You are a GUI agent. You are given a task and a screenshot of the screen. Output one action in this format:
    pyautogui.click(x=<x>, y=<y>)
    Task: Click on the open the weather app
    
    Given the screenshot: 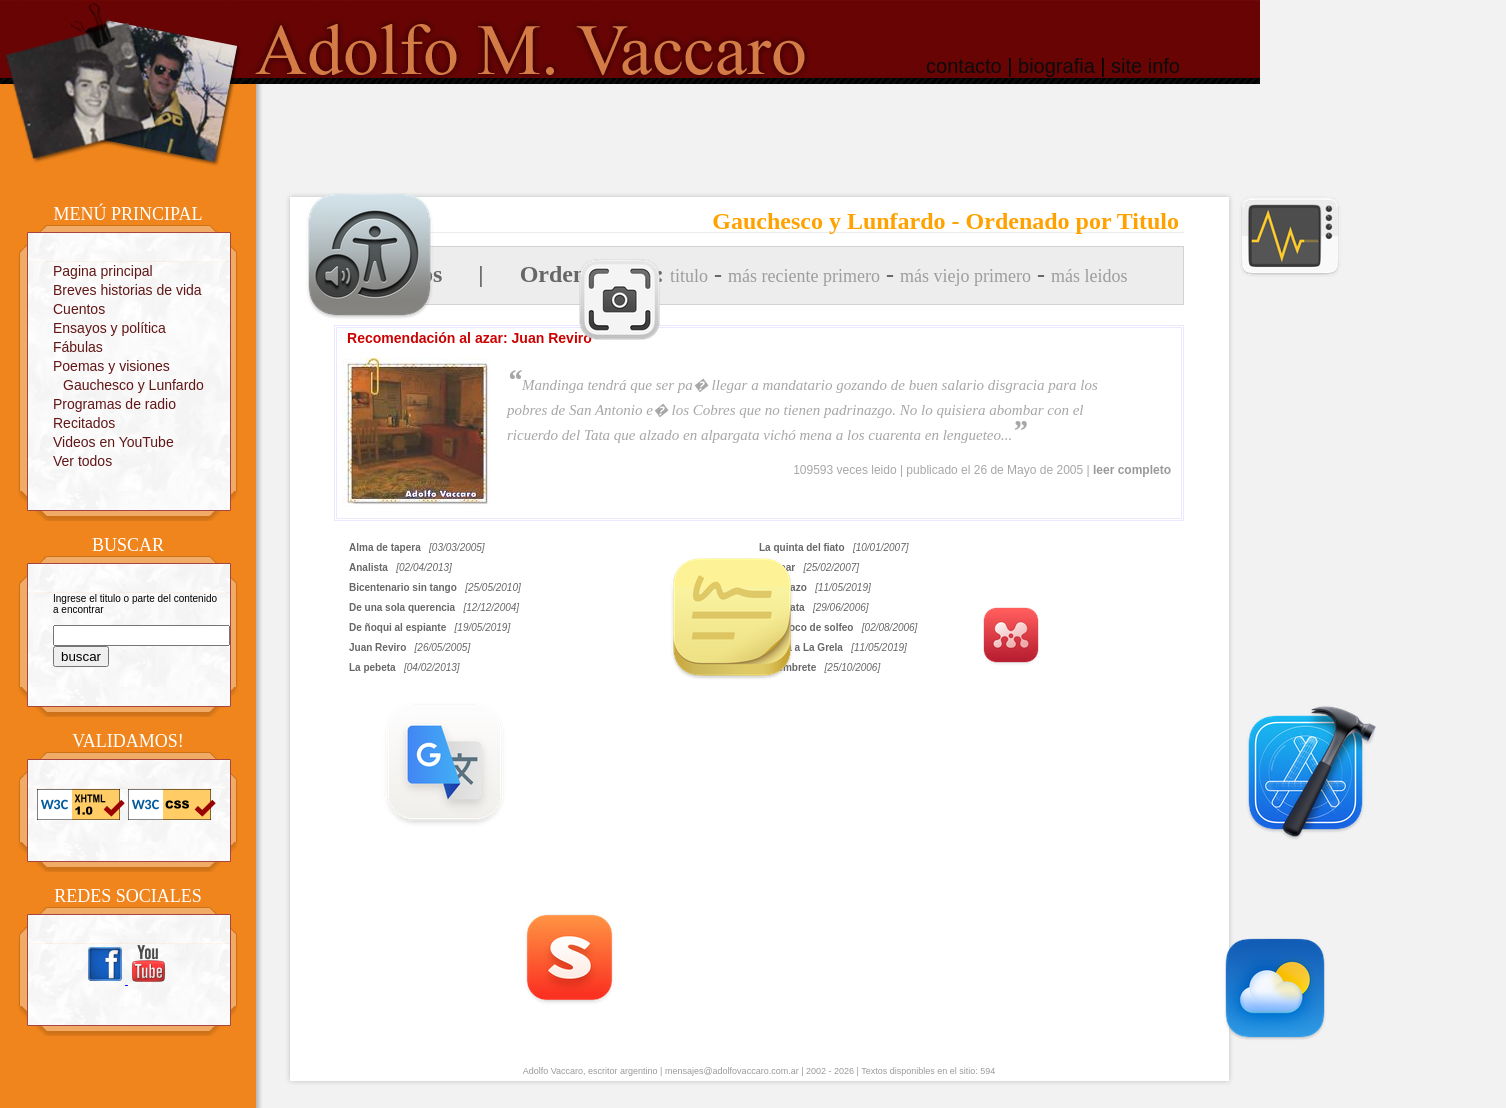 What is the action you would take?
    pyautogui.click(x=1275, y=988)
    